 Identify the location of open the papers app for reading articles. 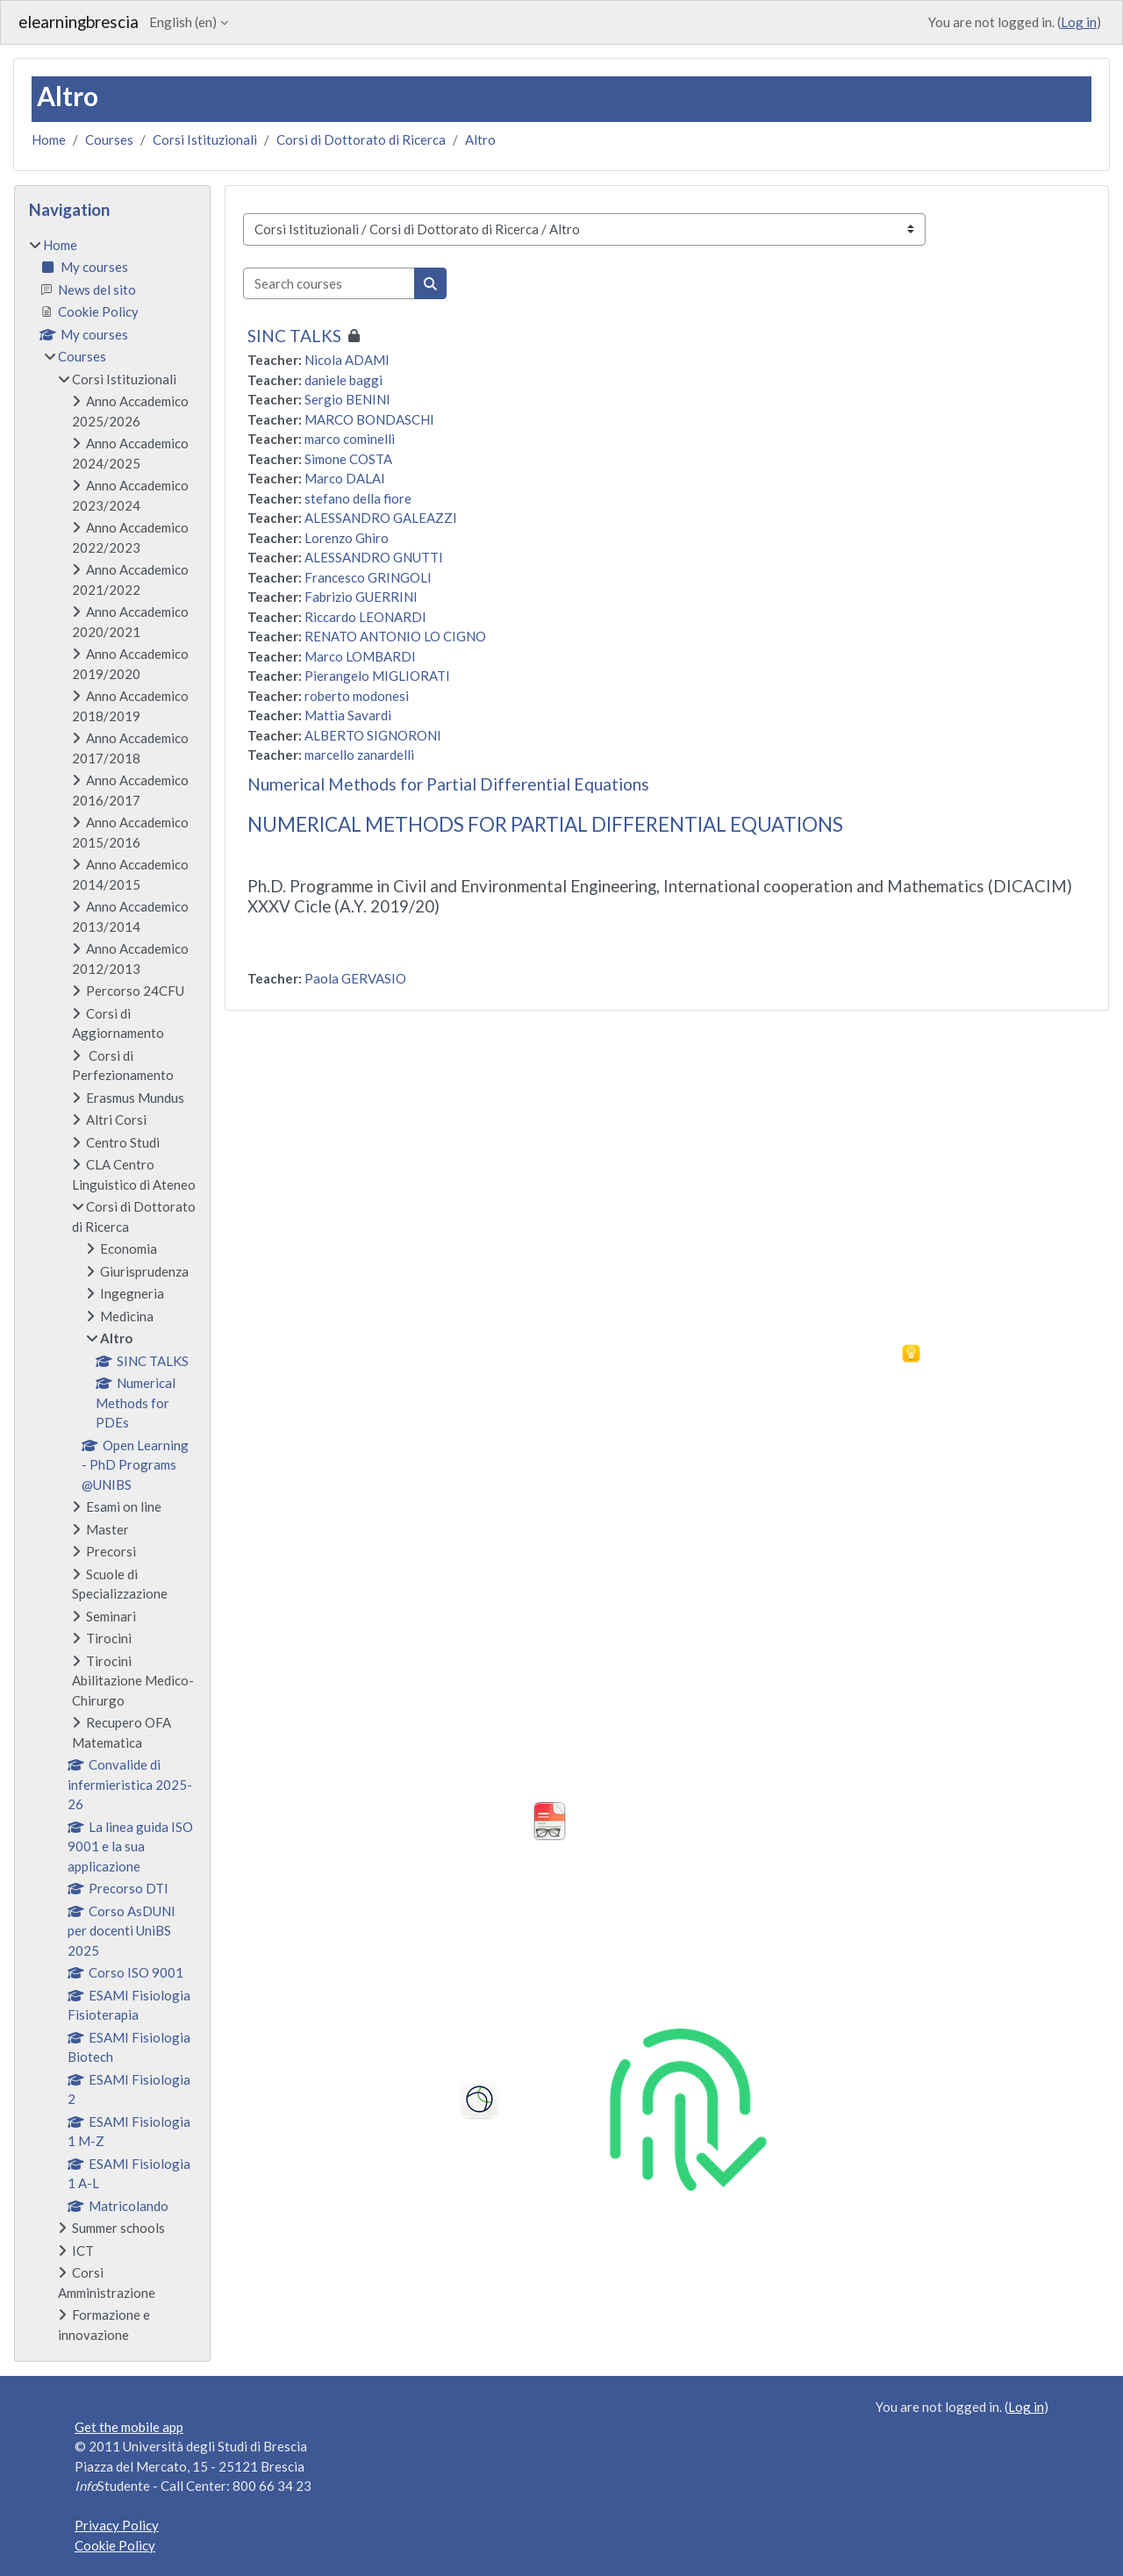
(549, 1821).